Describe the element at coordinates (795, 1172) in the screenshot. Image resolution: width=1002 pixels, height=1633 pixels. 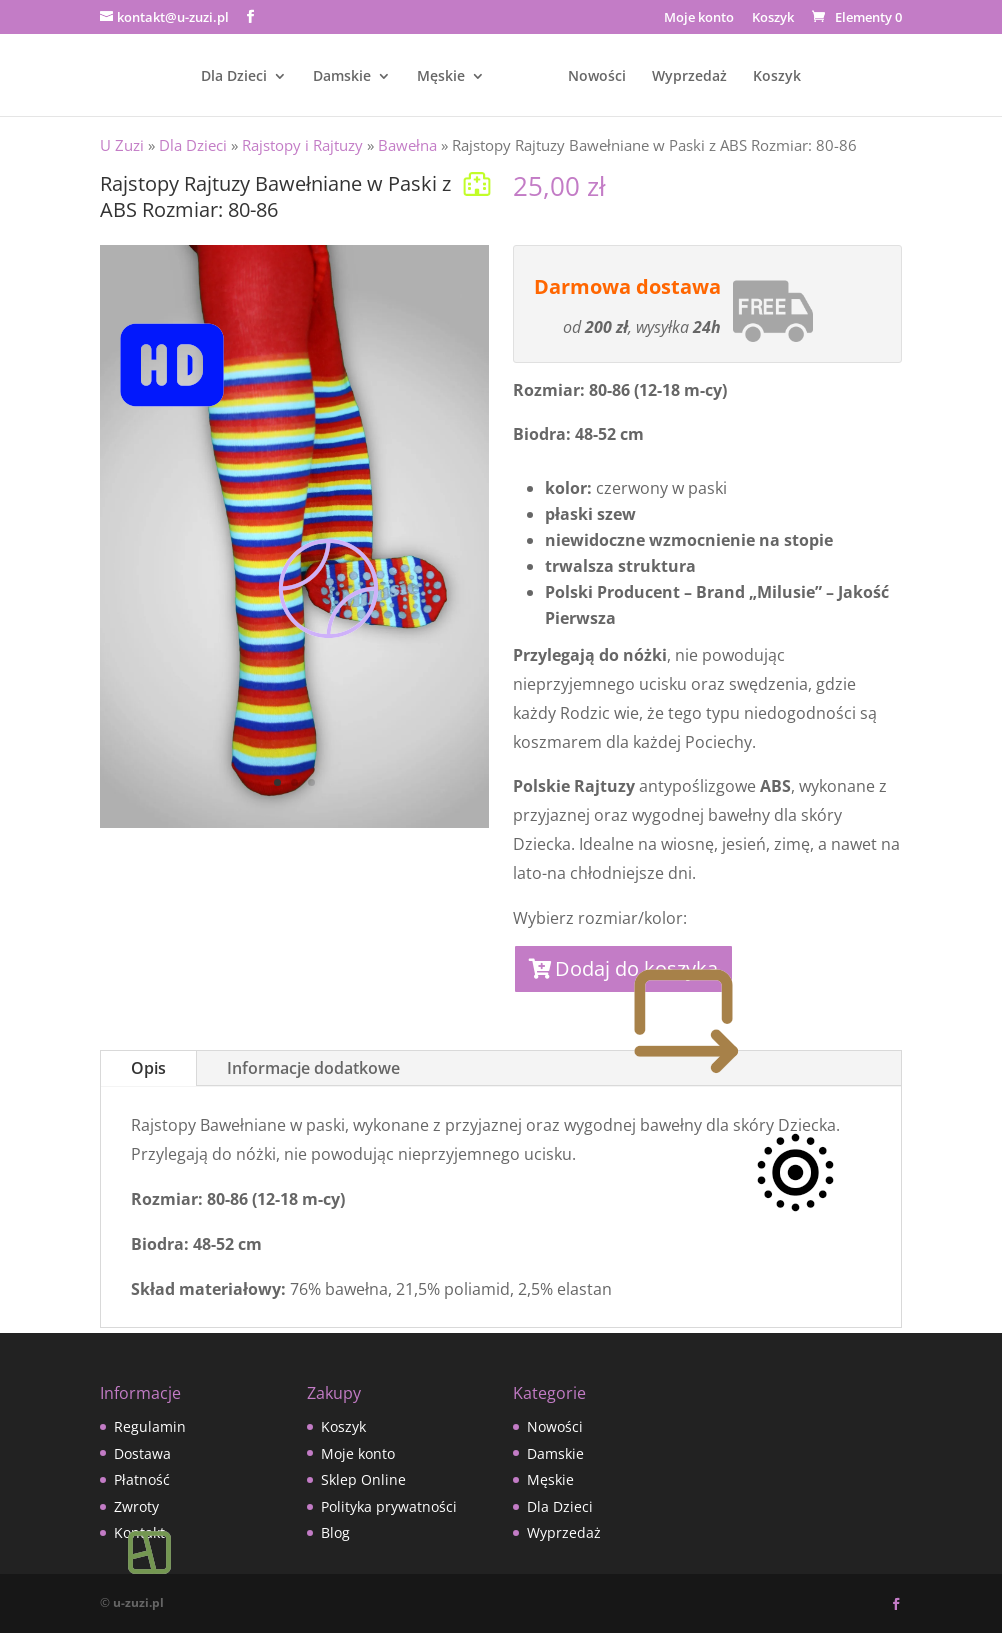
I see `capture a live photo` at that location.